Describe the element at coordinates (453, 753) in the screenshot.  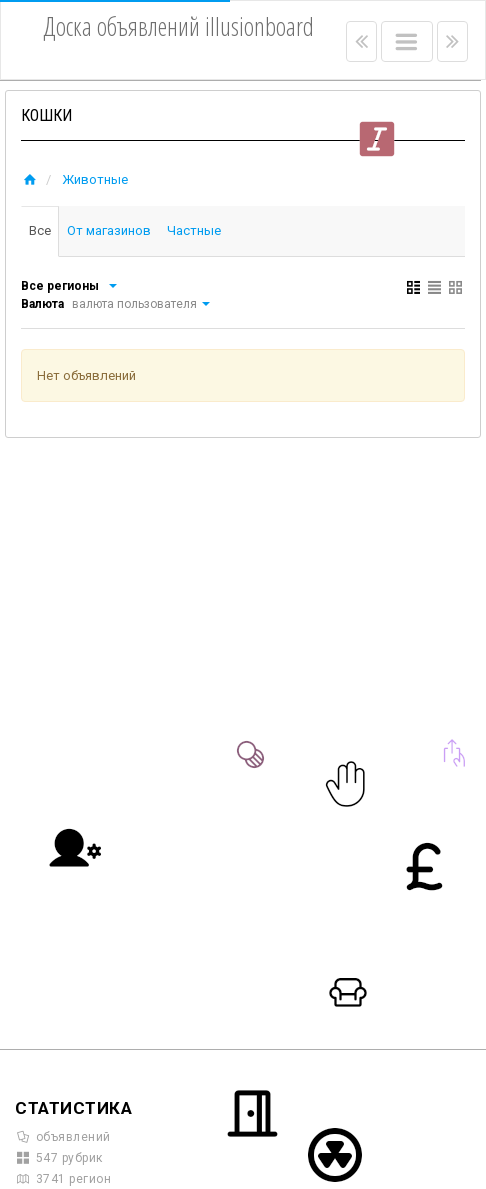
I see `deposit or transfer funds` at that location.